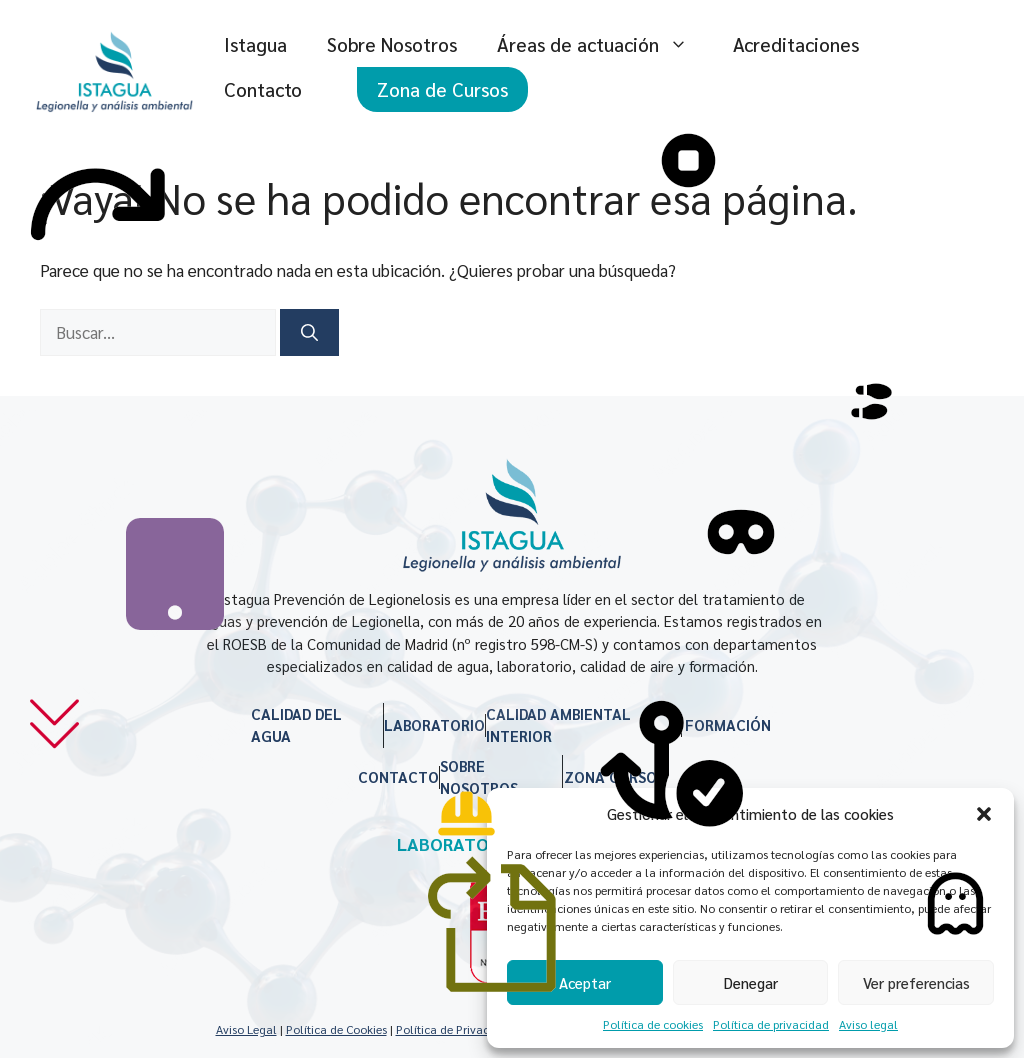  What do you see at coordinates (871, 401) in the screenshot?
I see `view step count or walking activity` at bounding box center [871, 401].